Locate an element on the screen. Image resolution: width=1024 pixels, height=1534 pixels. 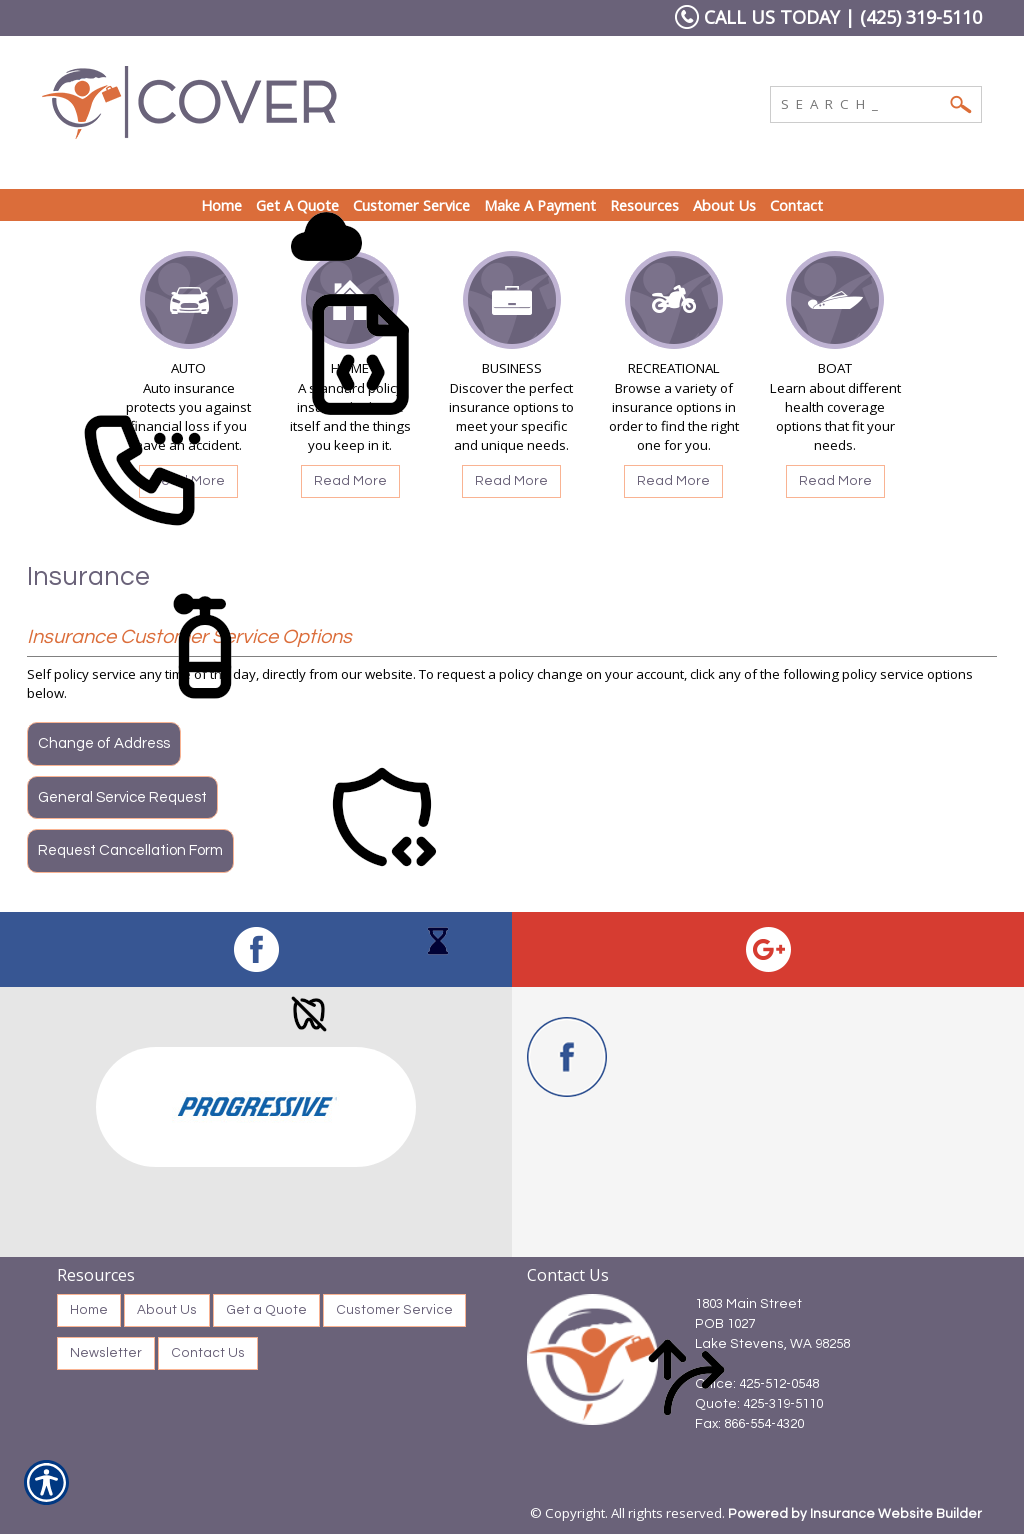
take the exit or turn right ahead is located at coordinates (686, 1377).